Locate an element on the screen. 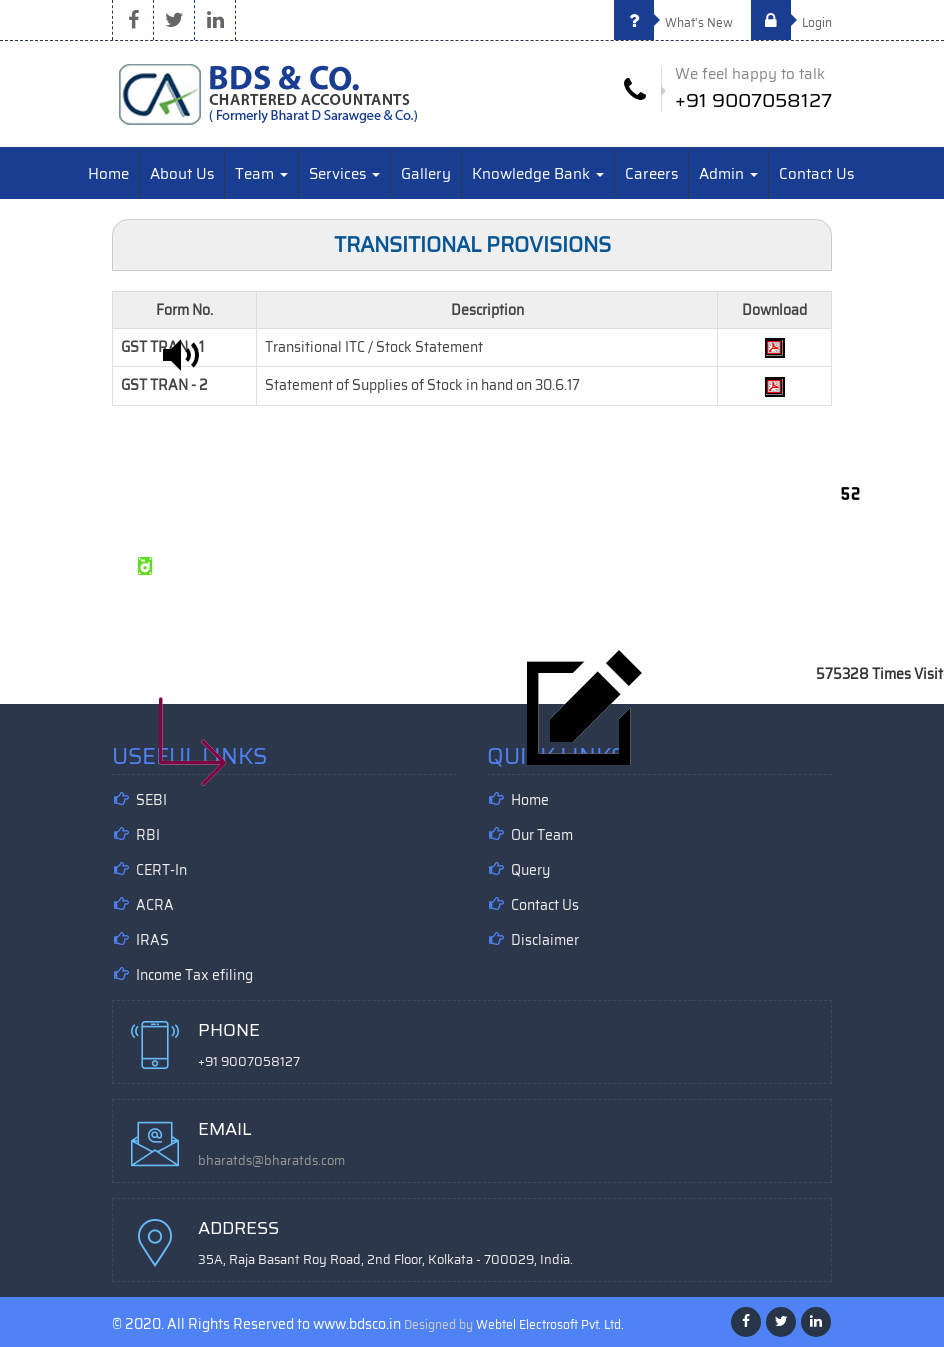 The width and height of the screenshot is (944, 1347). increase audio volume is located at coordinates (181, 355).